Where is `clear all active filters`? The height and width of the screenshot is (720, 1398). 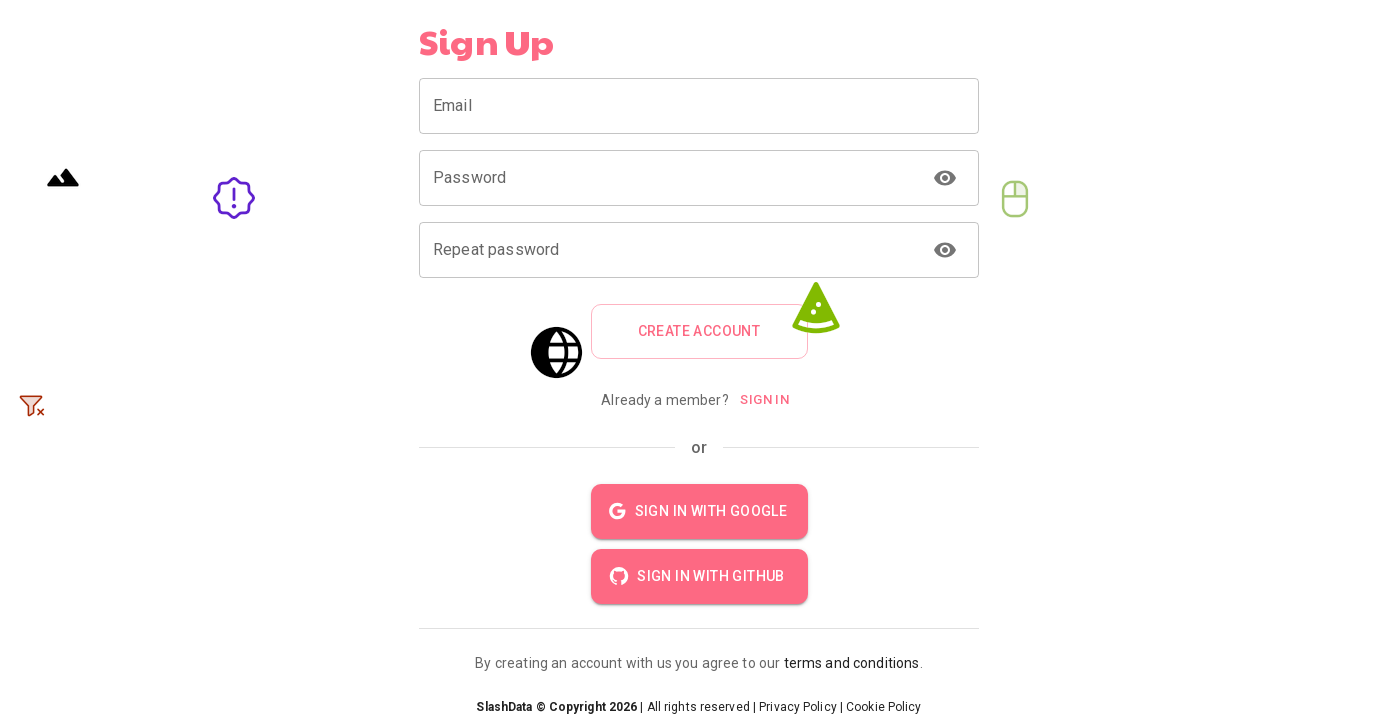 clear all active filters is located at coordinates (31, 405).